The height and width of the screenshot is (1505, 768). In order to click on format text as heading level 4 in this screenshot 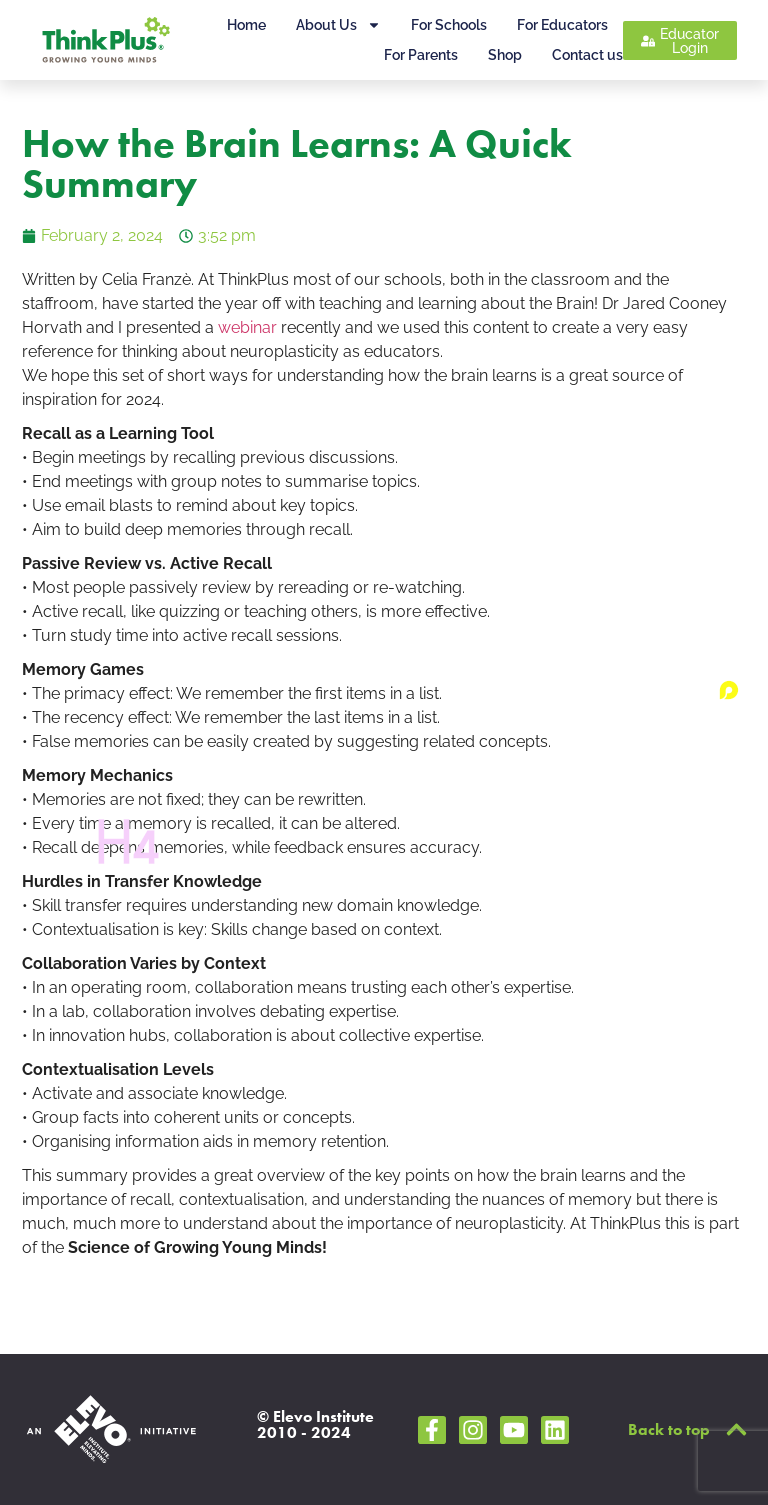, I will do `click(126, 841)`.